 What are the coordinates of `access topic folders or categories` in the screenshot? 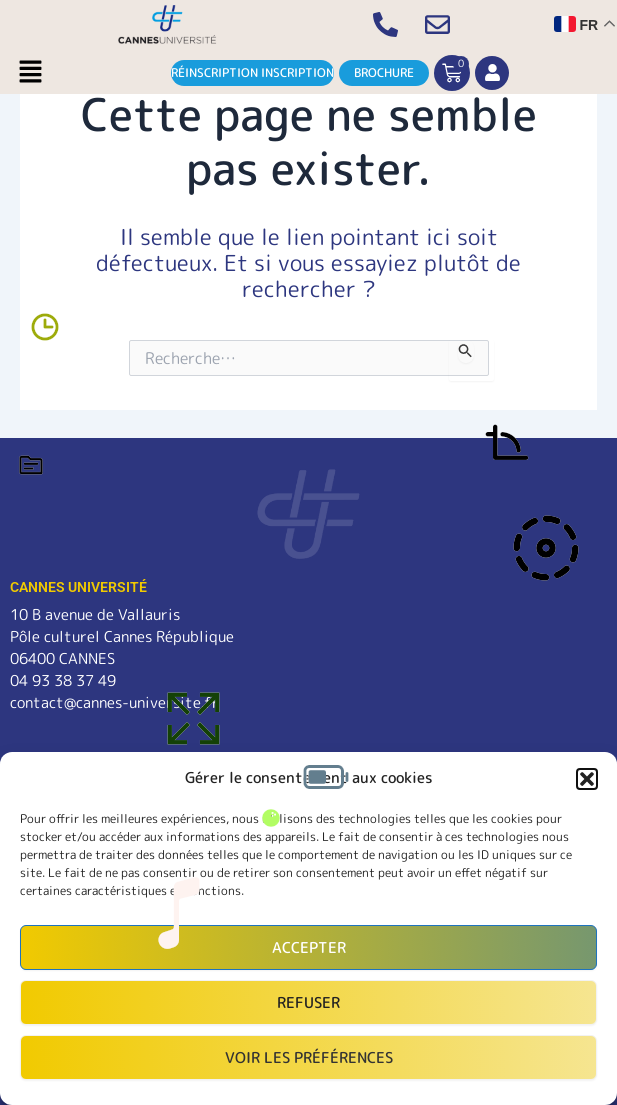 It's located at (31, 465).